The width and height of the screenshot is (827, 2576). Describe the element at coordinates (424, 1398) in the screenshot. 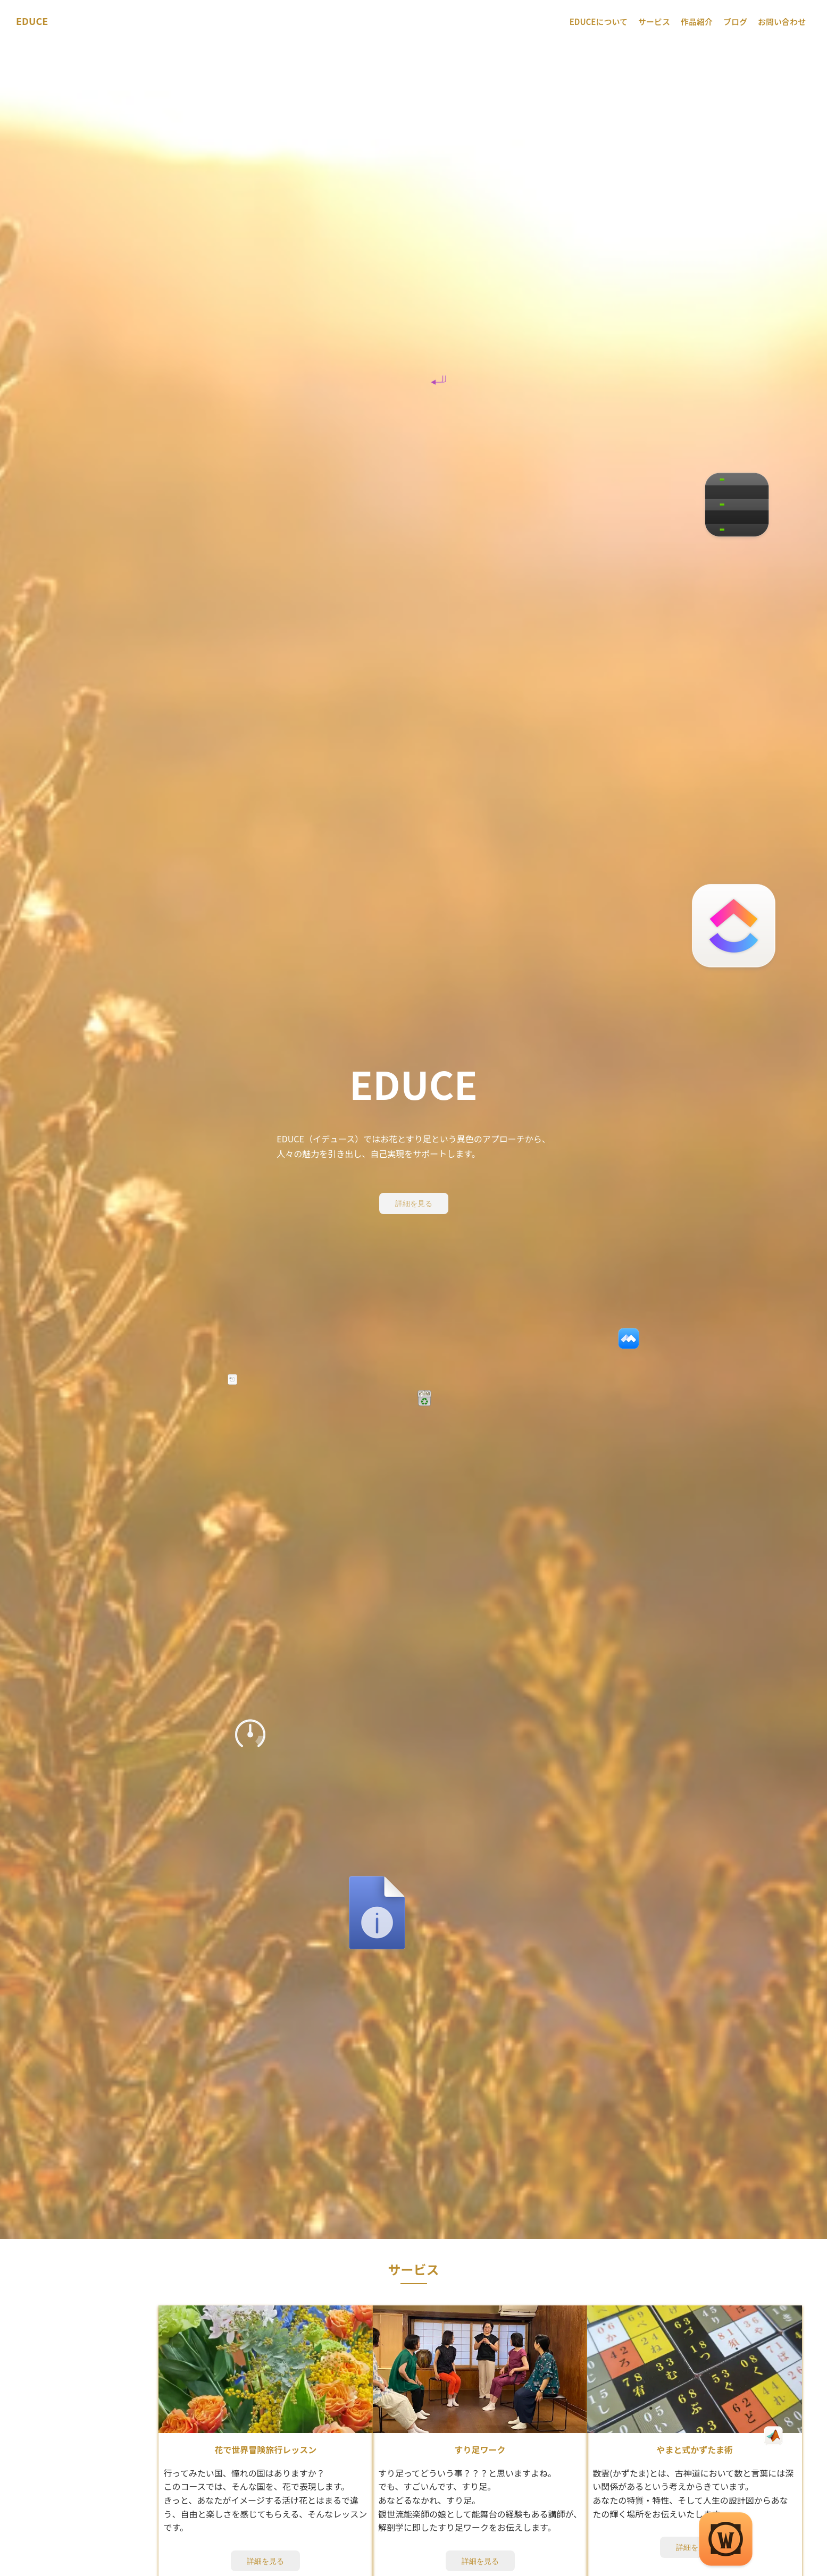

I see `indicates the trash bin contains deleted items` at that location.